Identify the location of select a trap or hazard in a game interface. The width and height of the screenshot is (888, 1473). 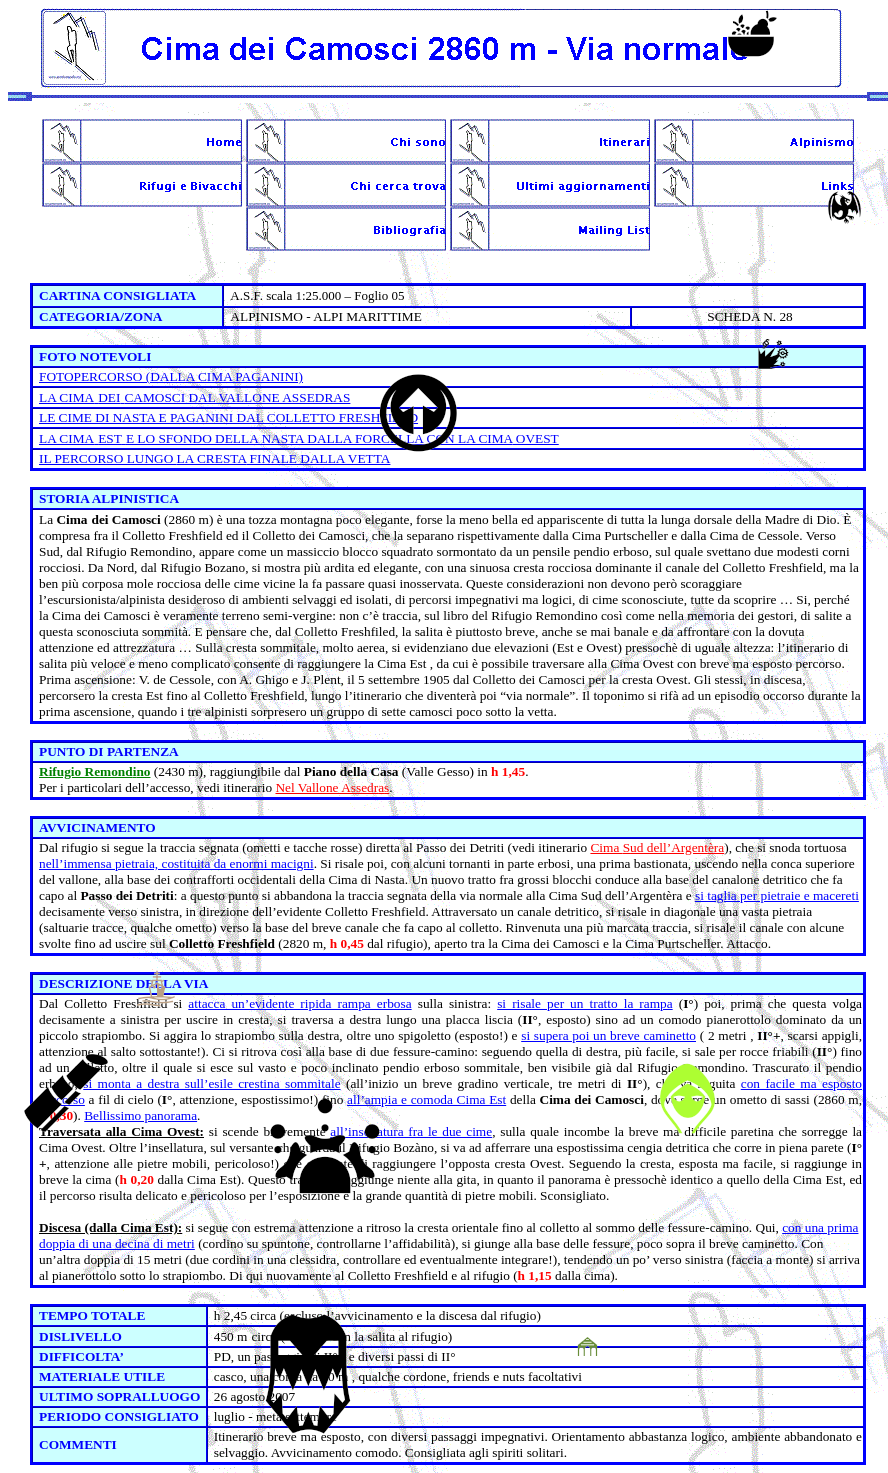
(308, 1374).